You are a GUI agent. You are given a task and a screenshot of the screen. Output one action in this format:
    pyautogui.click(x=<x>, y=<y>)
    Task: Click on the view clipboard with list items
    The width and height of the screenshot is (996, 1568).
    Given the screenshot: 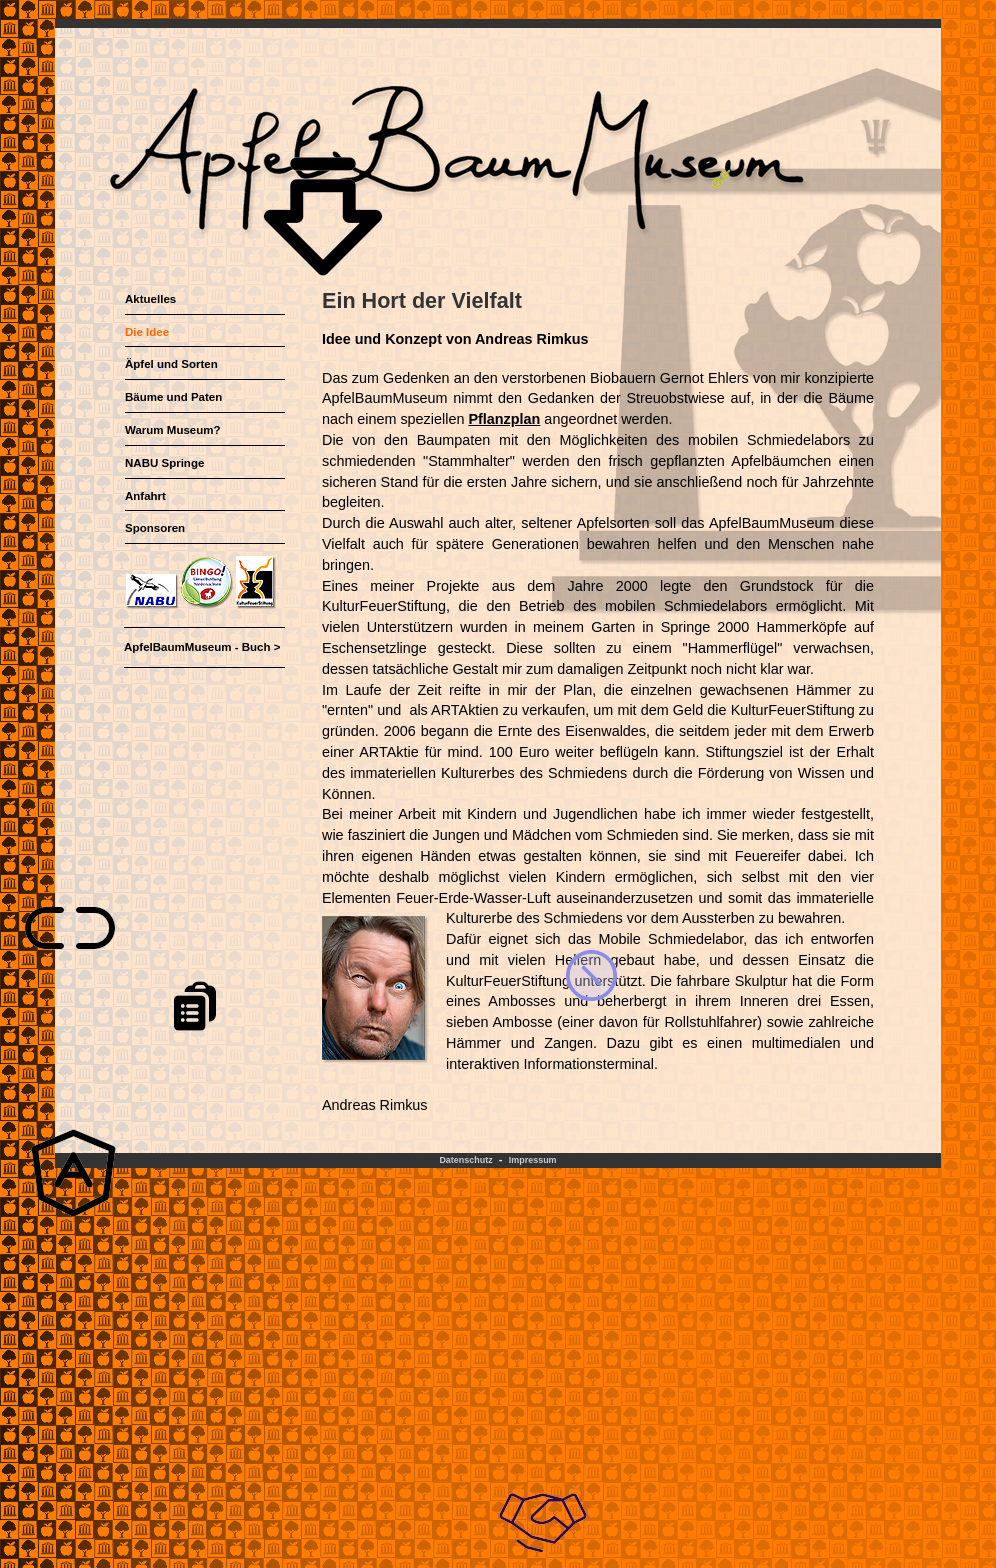 What is the action you would take?
    pyautogui.click(x=195, y=1006)
    